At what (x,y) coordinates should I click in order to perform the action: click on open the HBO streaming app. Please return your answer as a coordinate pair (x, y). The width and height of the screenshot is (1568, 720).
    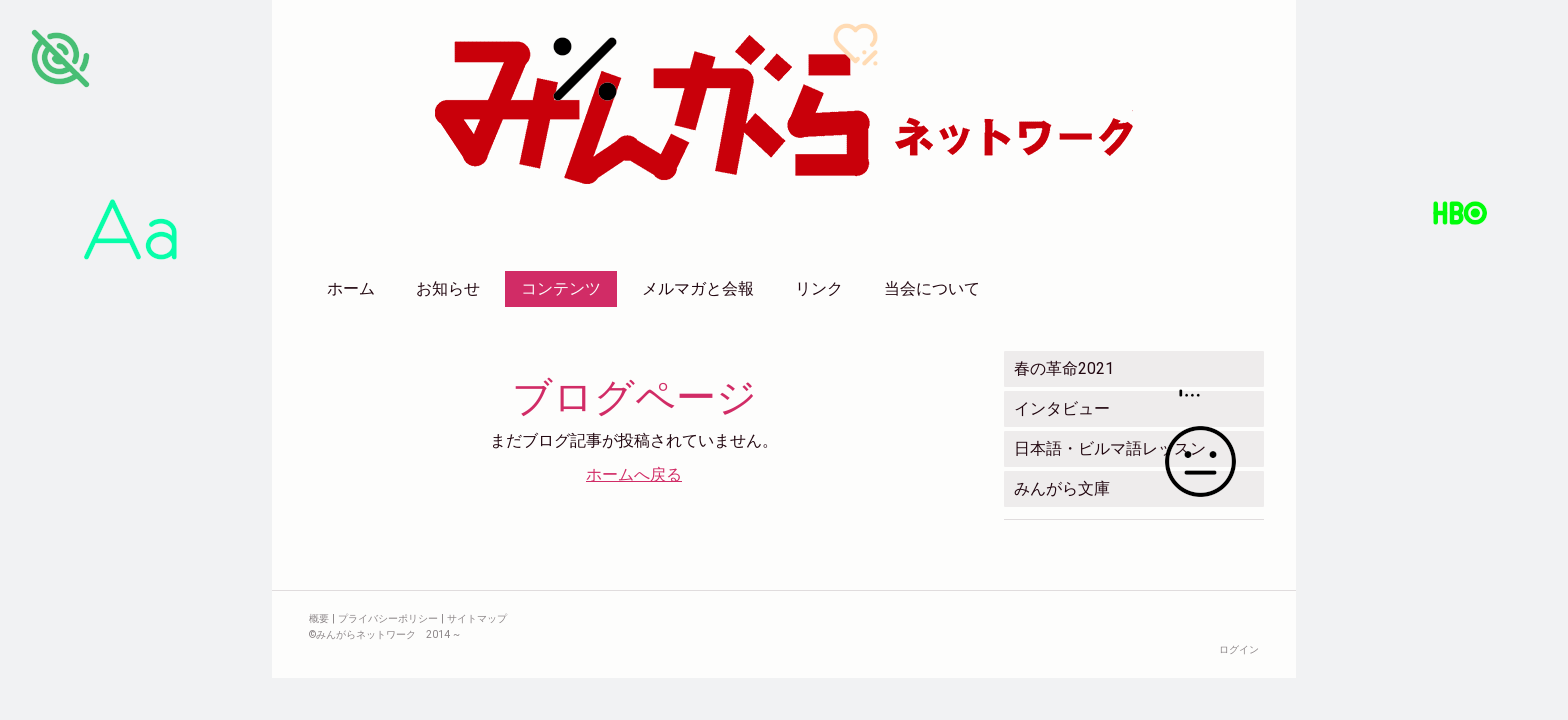
    Looking at the image, I should click on (1459, 213).